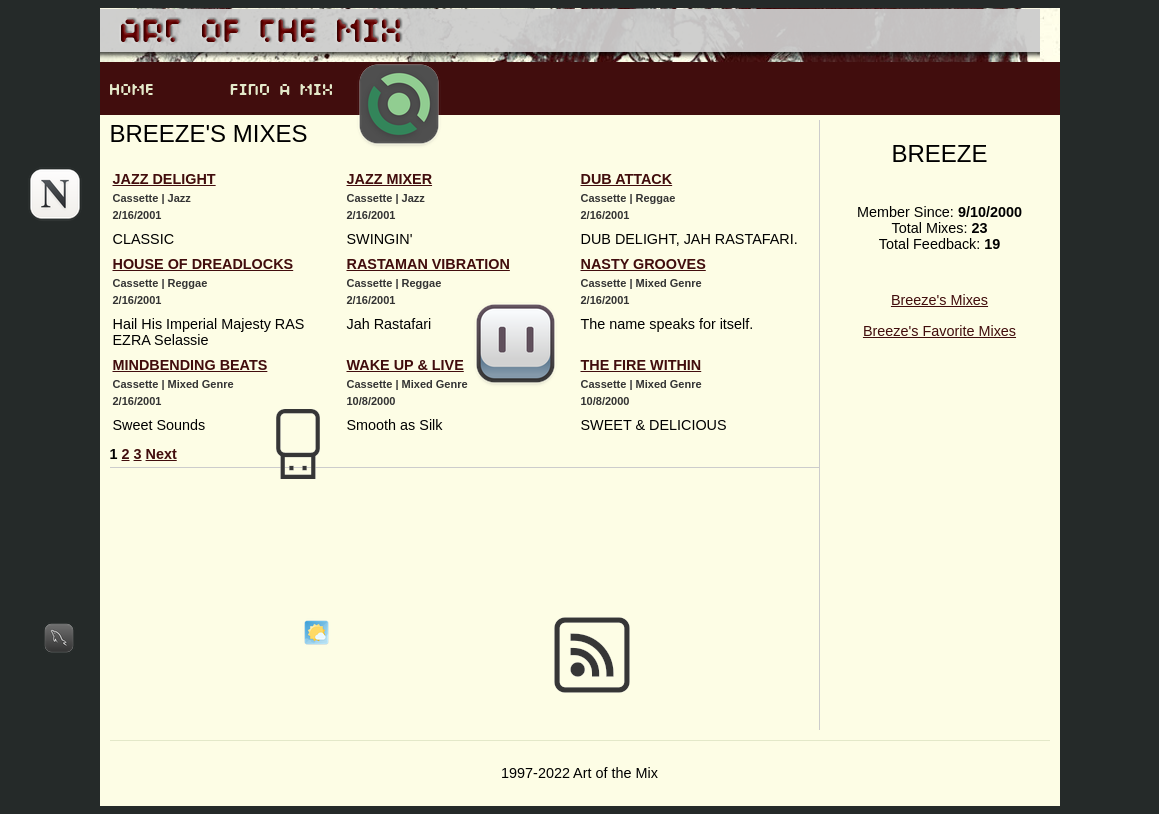 The height and width of the screenshot is (814, 1159). Describe the element at coordinates (592, 655) in the screenshot. I see `access RSS feed reader` at that location.